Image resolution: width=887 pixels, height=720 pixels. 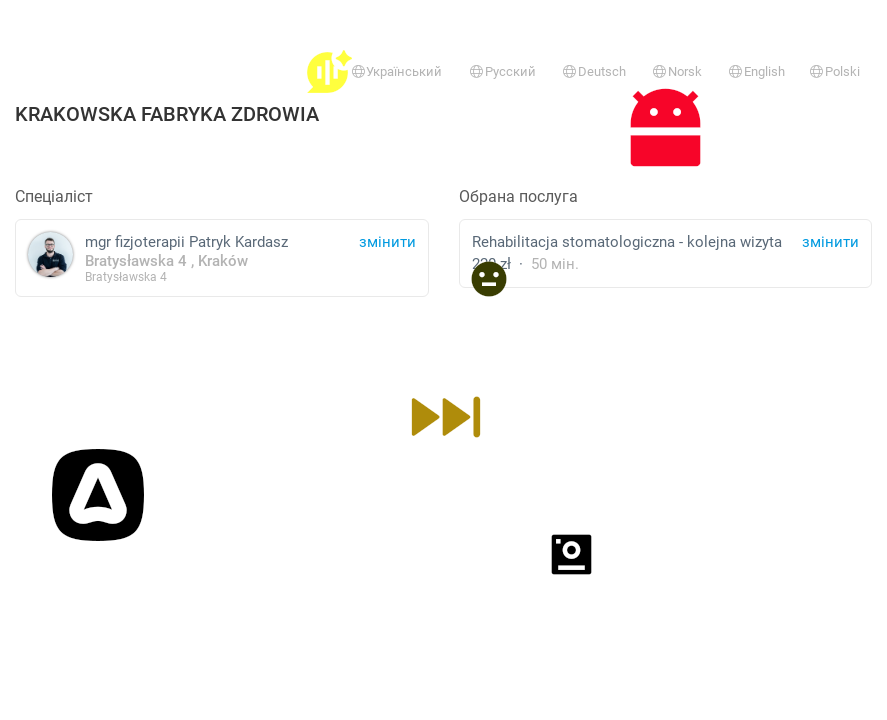 What do you see at coordinates (327, 72) in the screenshot?
I see `start a voice conversation with AI assistant` at bounding box center [327, 72].